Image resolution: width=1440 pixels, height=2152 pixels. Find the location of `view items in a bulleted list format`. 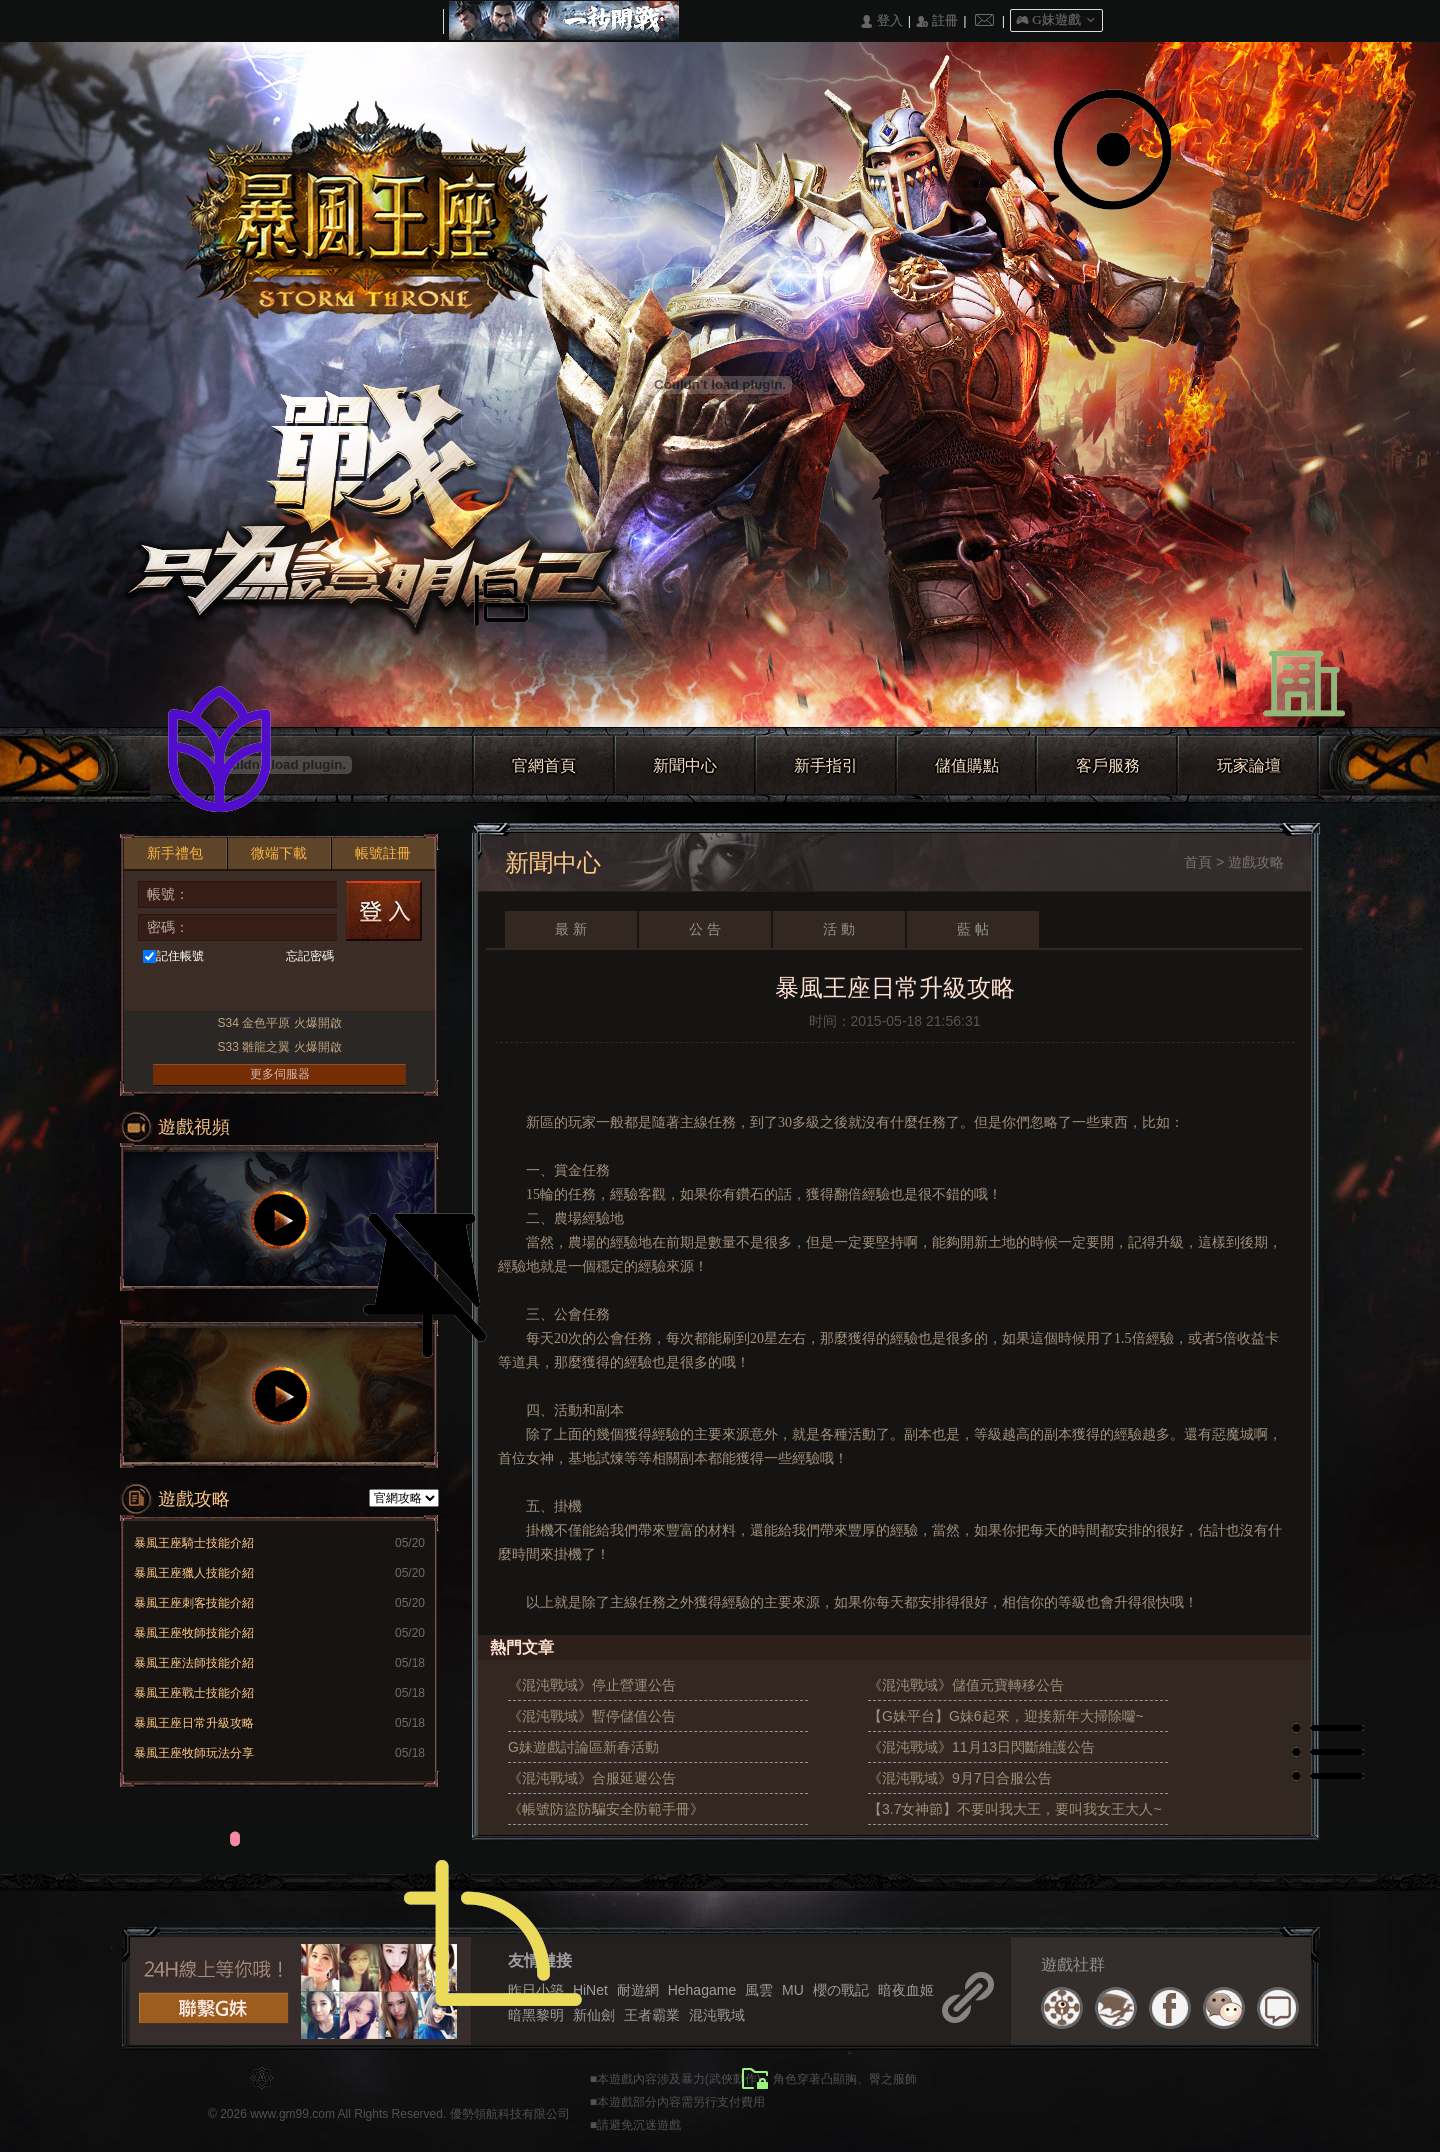

view items in a bulleted list format is located at coordinates (1328, 1752).